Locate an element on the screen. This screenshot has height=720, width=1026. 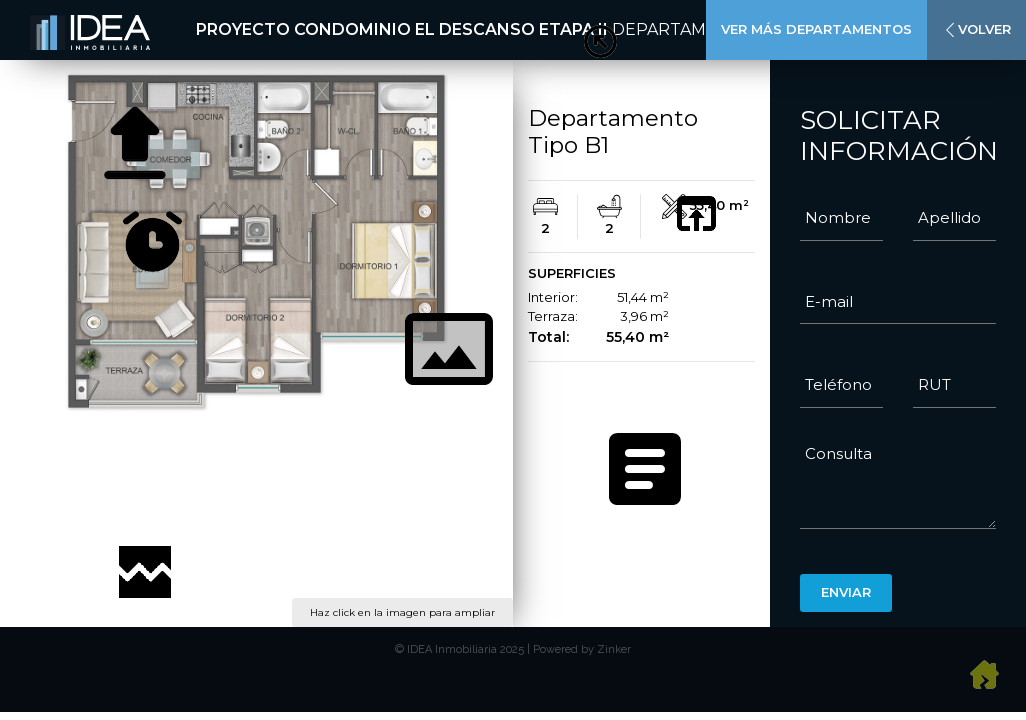
view photo at actual size is located at coordinates (449, 349).